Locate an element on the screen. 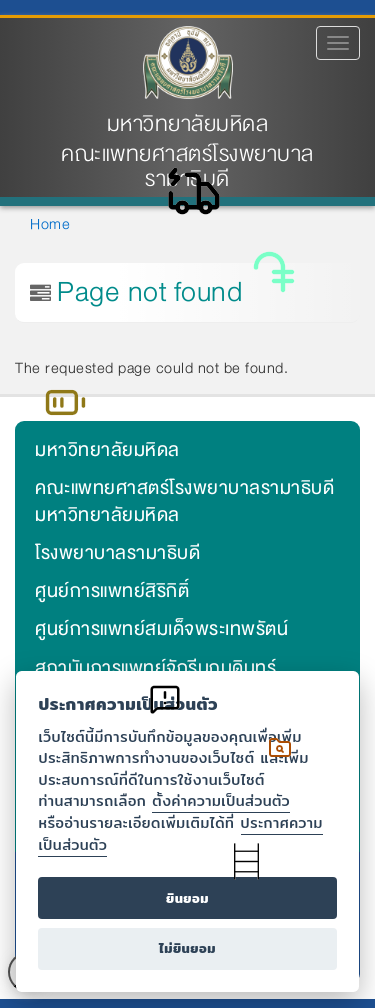 Image resolution: width=375 pixels, height=1008 pixels. represents Armenian dram currency is located at coordinates (274, 272).